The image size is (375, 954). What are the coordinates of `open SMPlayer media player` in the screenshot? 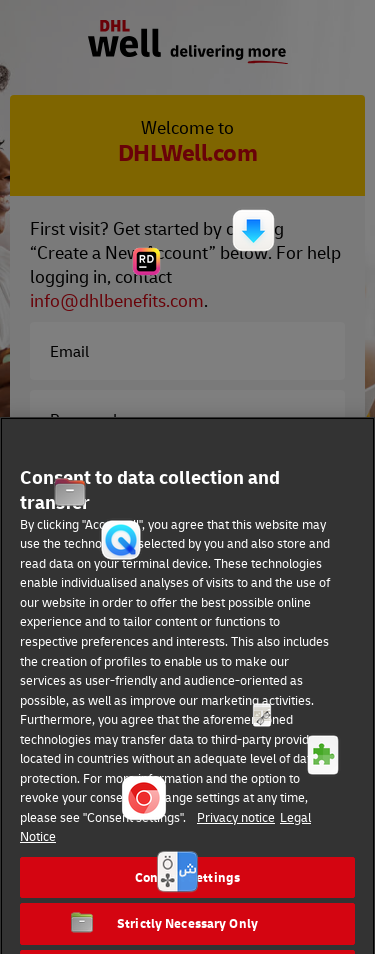 It's located at (121, 540).